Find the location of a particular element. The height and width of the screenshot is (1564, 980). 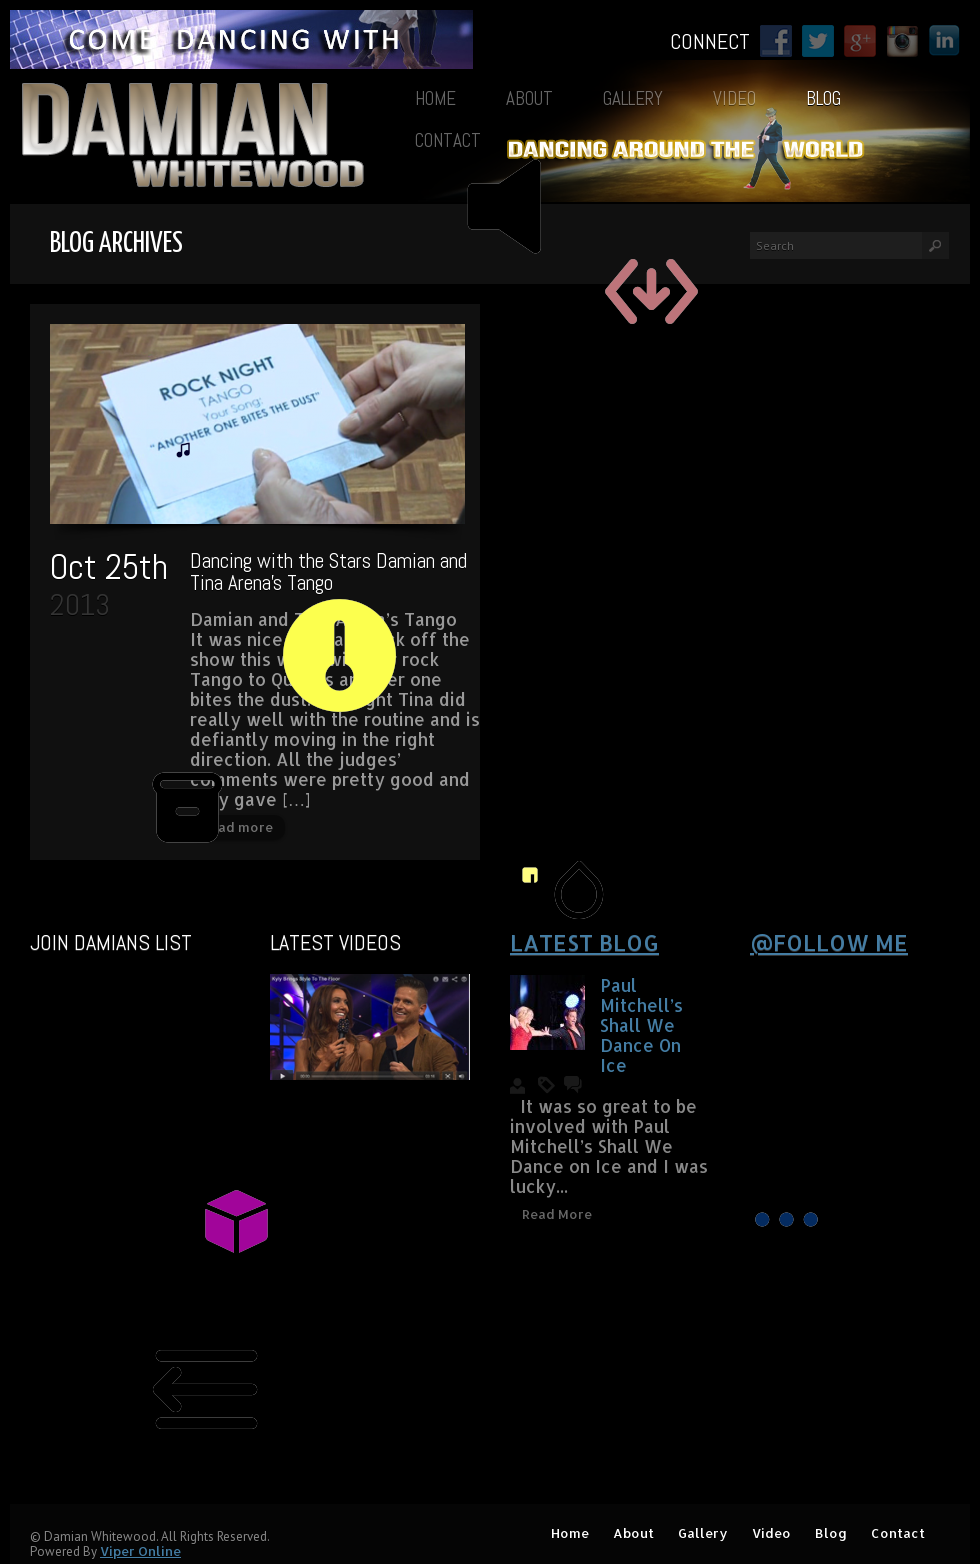

access more options or actions is located at coordinates (786, 1219).